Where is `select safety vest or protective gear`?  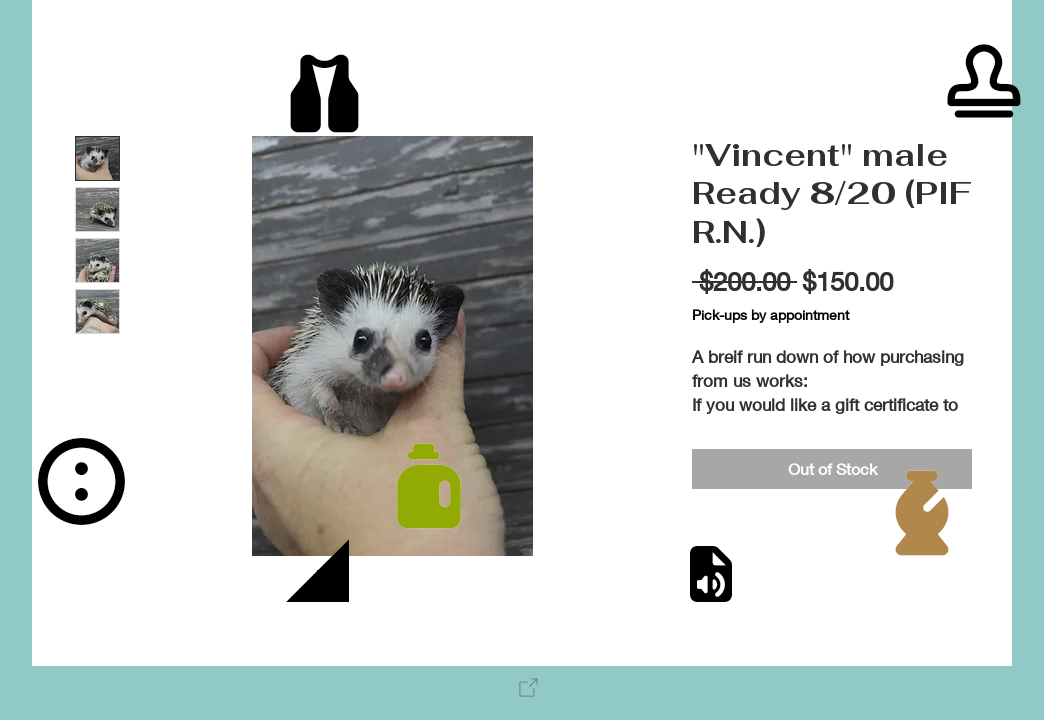
select safety vest or protective gear is located at coordinates (324, 93).